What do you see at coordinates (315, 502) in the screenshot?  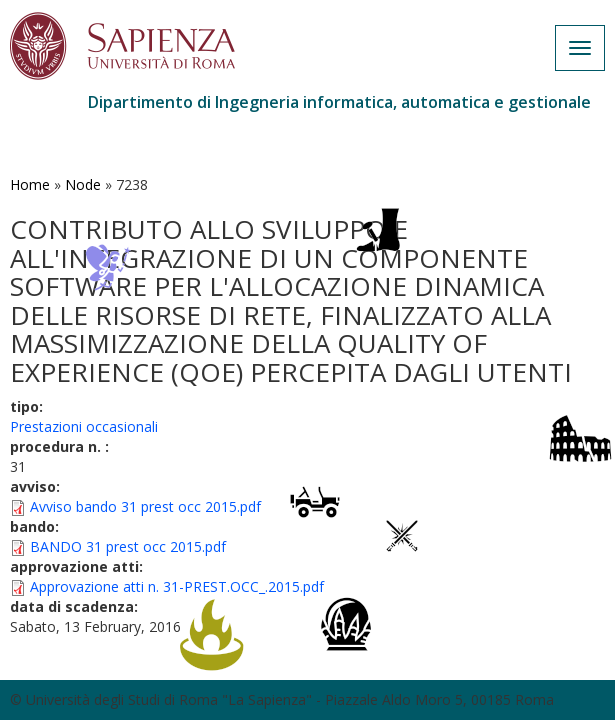 I see `select off-road vehicle type` at bounding box center [315, 502].